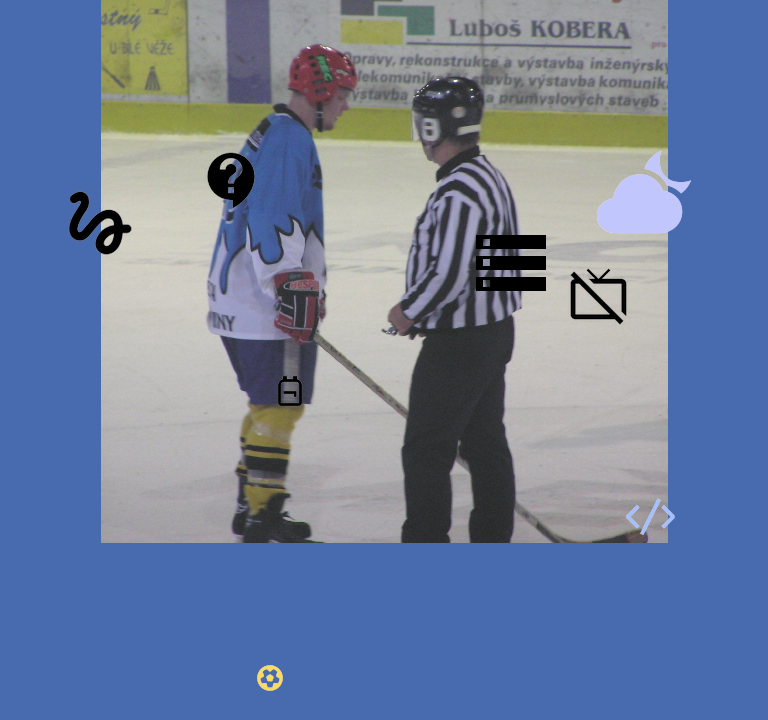 The height and width of the screenshot is (720, 768). I want to click on access device storage settings, so click(511, 263).